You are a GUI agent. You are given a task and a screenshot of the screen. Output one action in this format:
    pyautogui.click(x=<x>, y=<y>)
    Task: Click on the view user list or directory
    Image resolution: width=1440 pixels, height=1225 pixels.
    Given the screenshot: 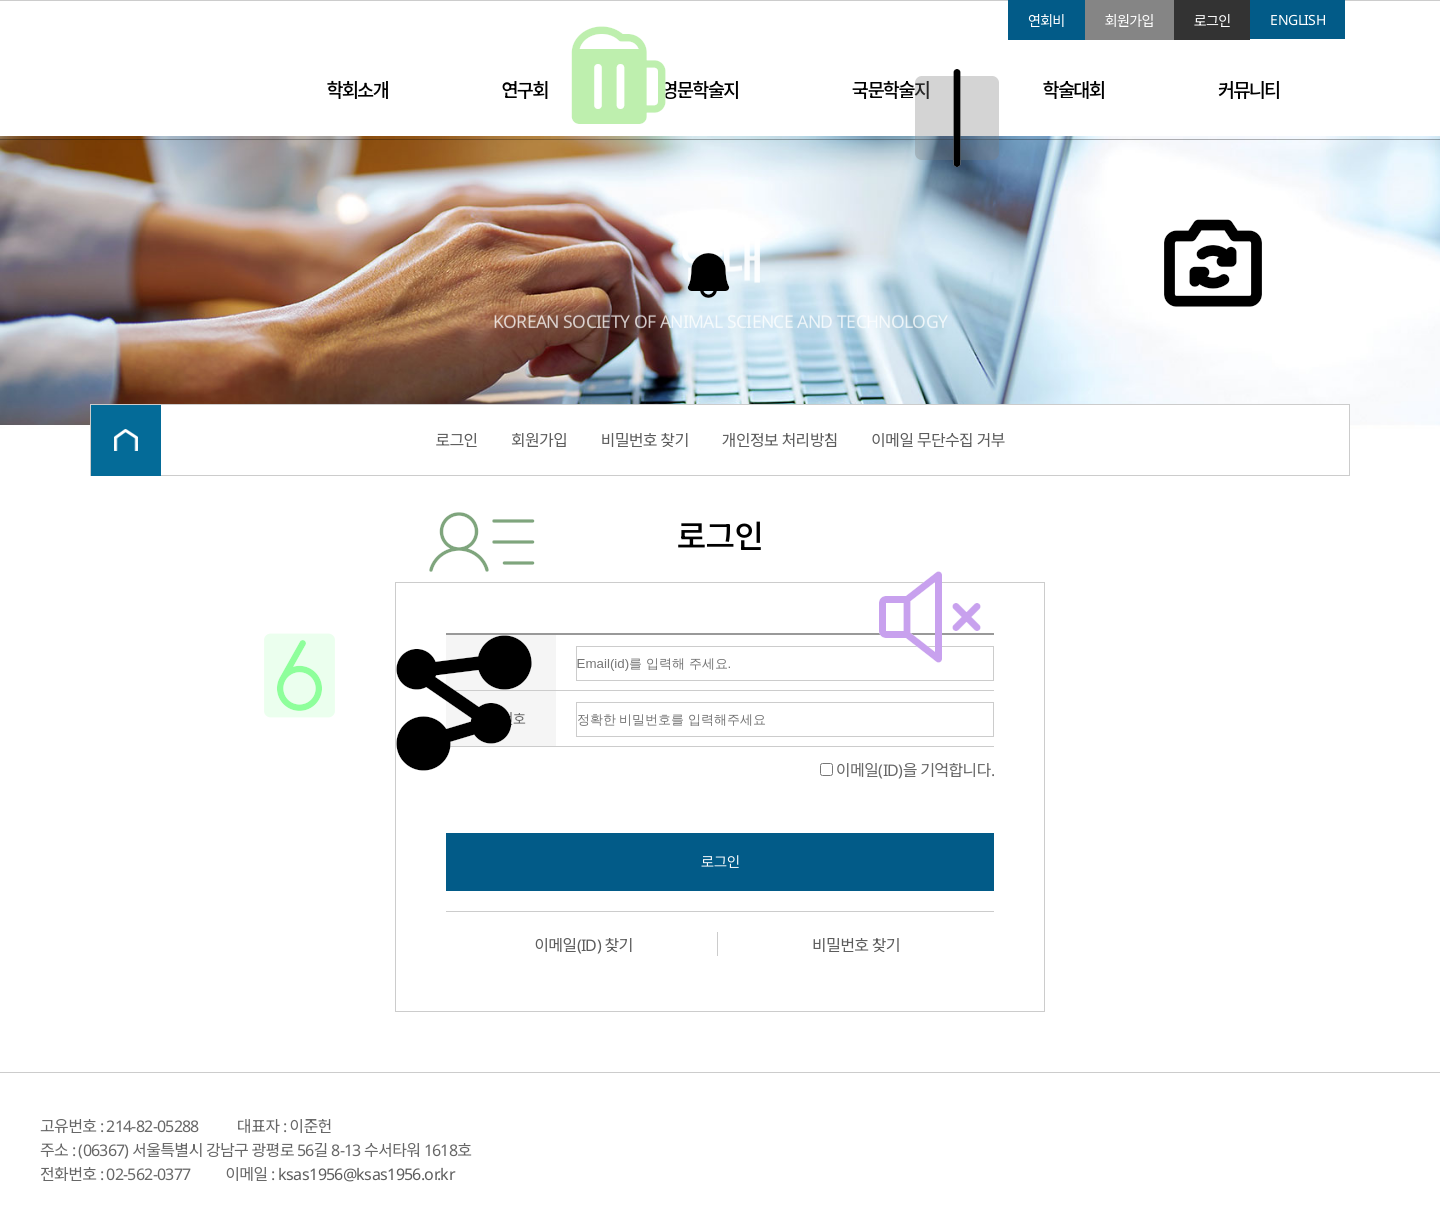 What is the action you would take?
    pyautogui.click(x=480, y=542)
    